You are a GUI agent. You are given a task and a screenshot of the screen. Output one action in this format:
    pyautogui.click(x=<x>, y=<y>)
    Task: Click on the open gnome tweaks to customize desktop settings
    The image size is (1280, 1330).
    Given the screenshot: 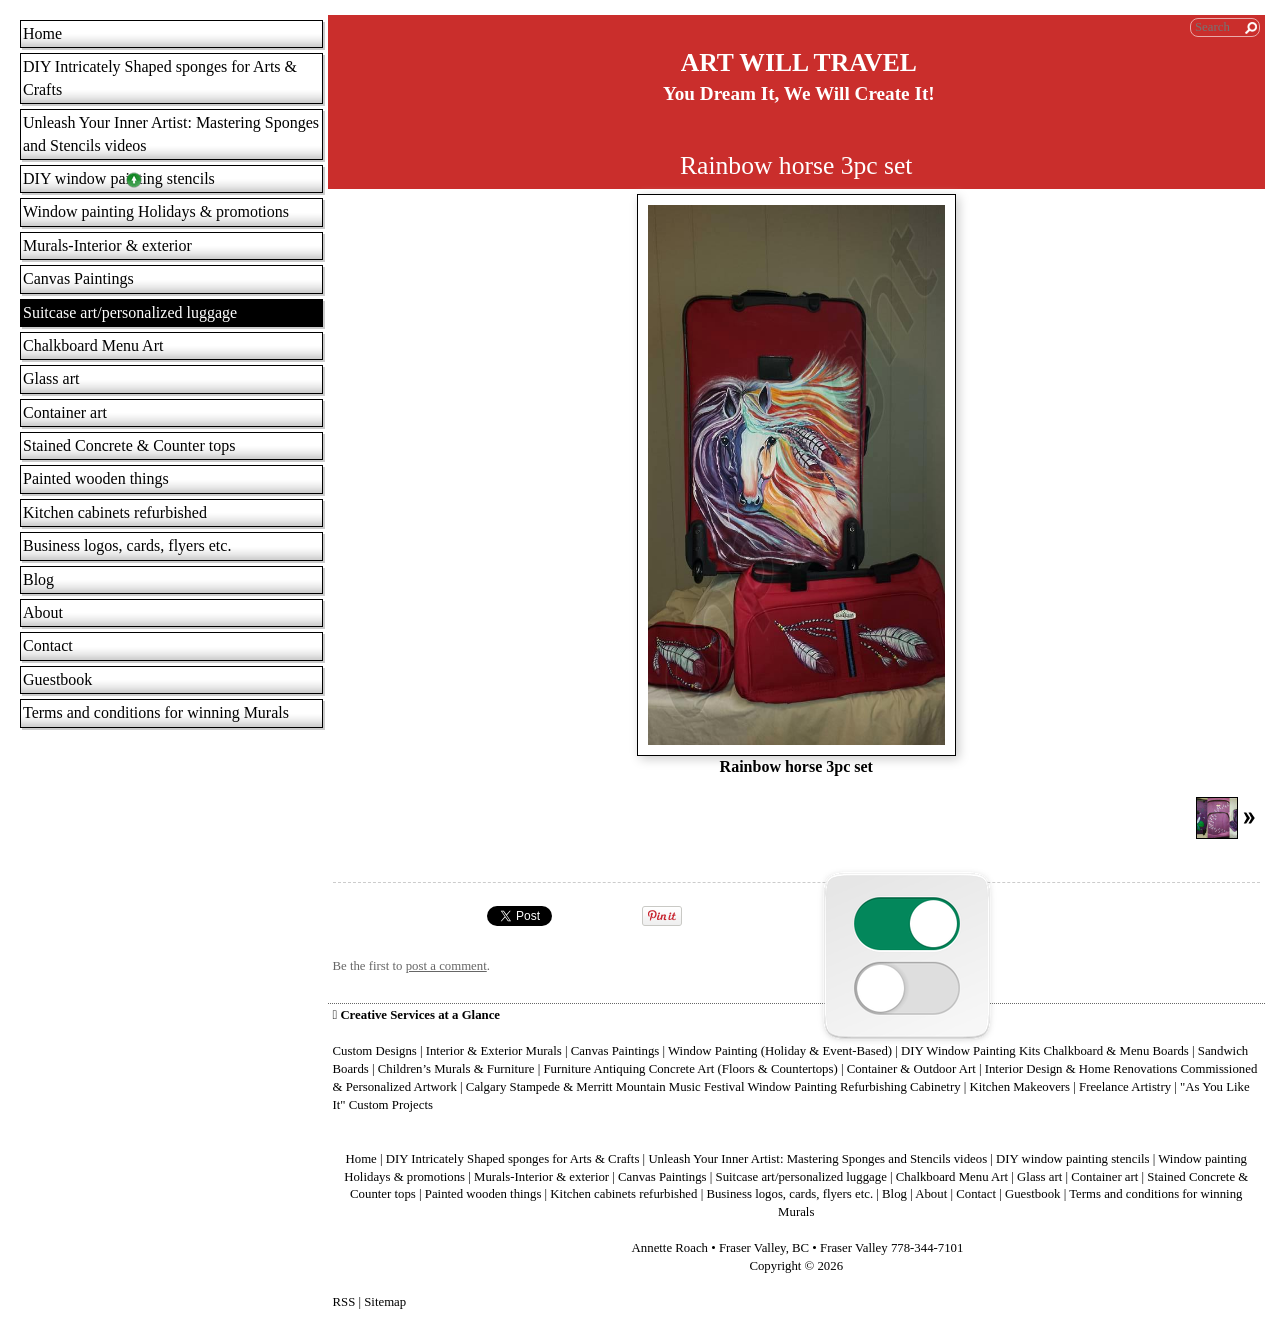 What is the action you would take?
    pyautogui.click(x=907, y=956)
    